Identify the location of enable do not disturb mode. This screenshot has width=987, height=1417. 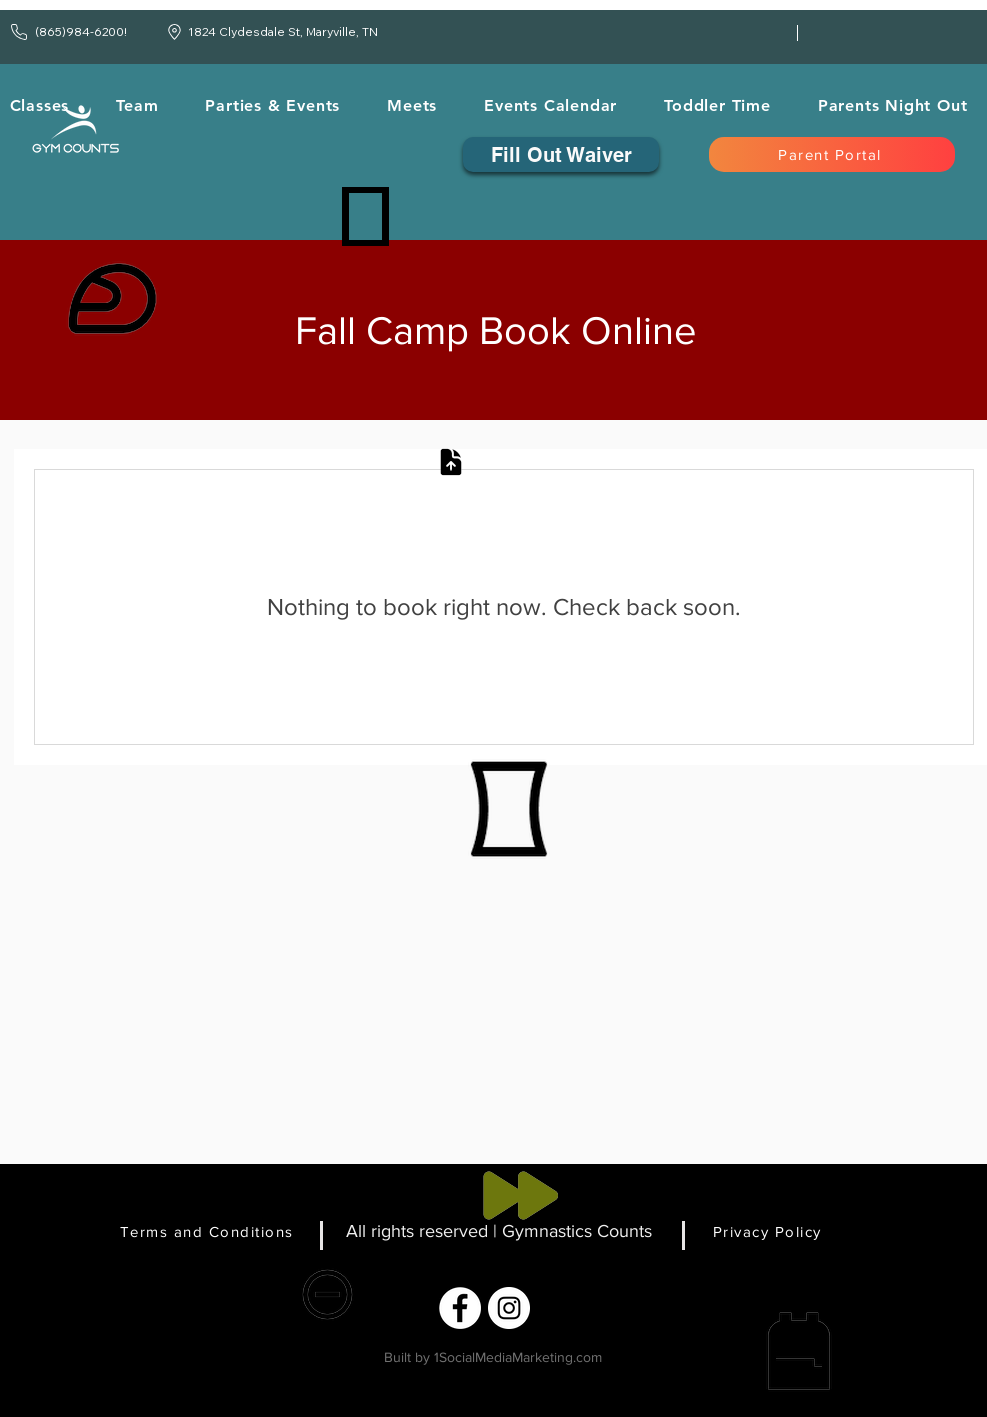
(327, 1294).